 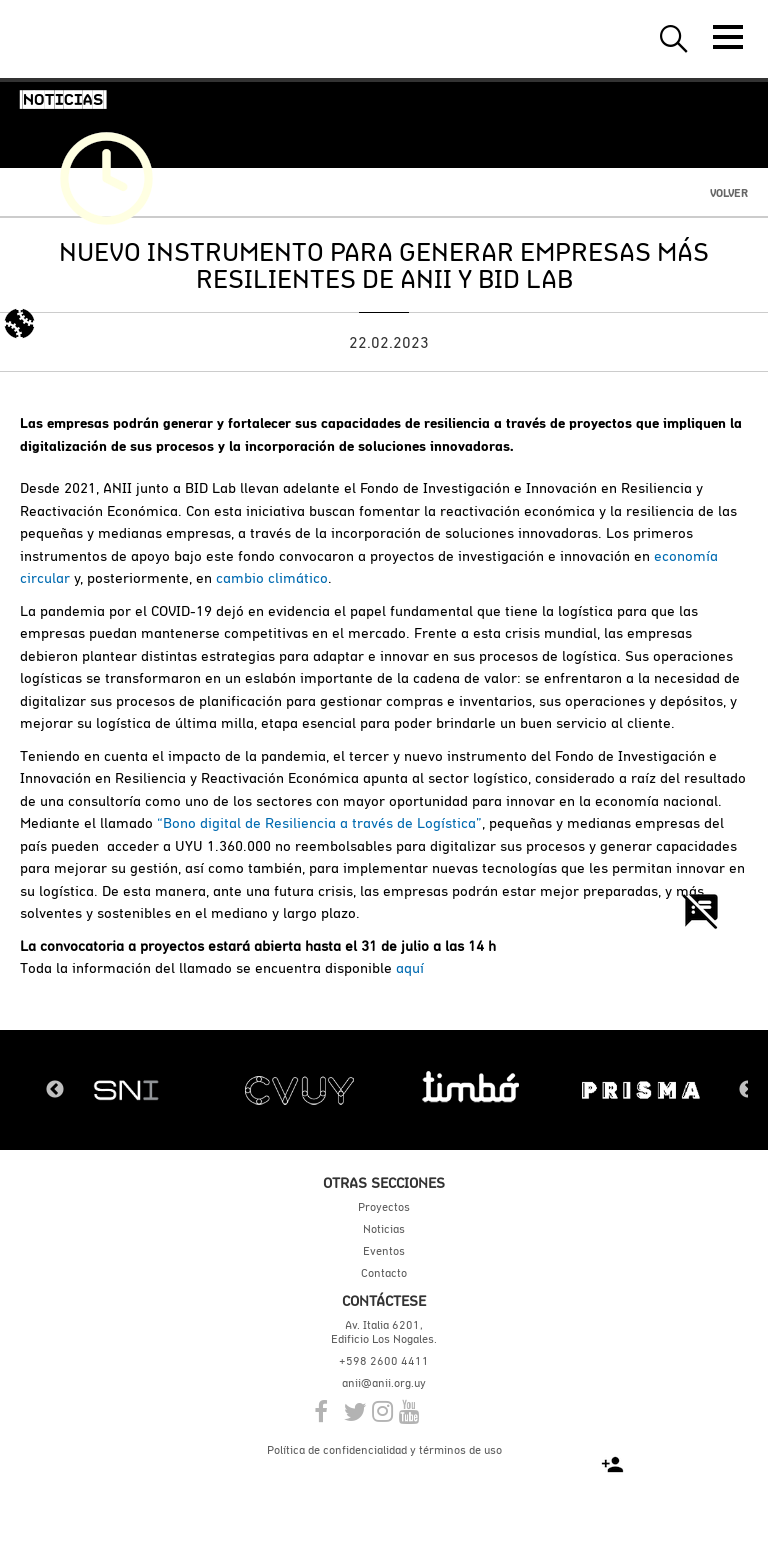 I want to click on view time or clock settings, so click(x=106, y=178).